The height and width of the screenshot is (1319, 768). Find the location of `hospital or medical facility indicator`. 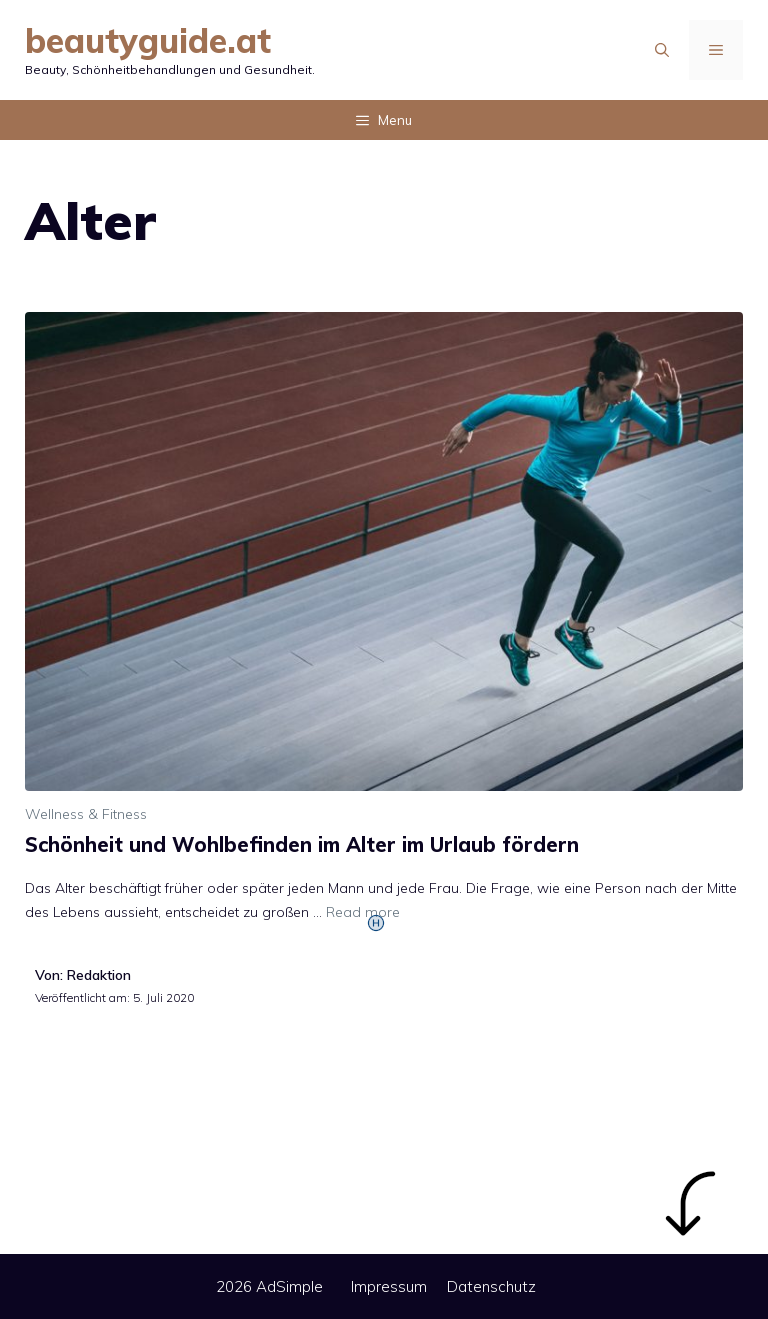

hospital or medical facility indicator is located at coordinates (376, 923).